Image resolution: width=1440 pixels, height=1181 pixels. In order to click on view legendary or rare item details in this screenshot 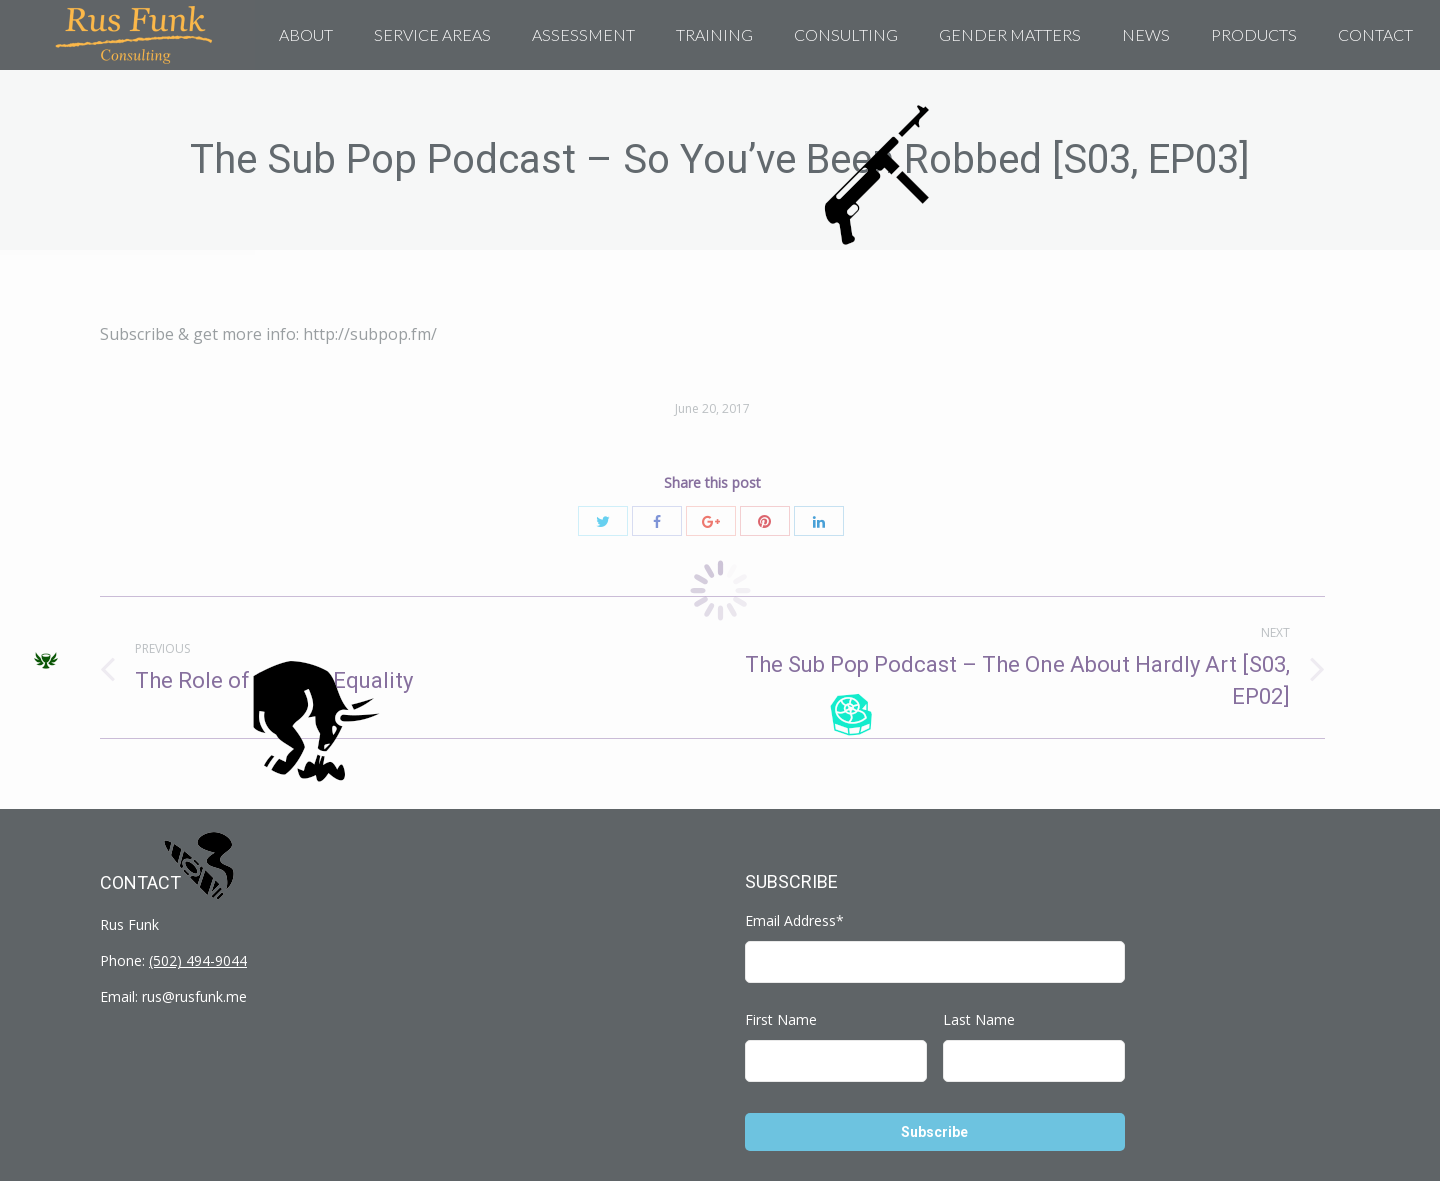, I will do `click(46, 660)`.